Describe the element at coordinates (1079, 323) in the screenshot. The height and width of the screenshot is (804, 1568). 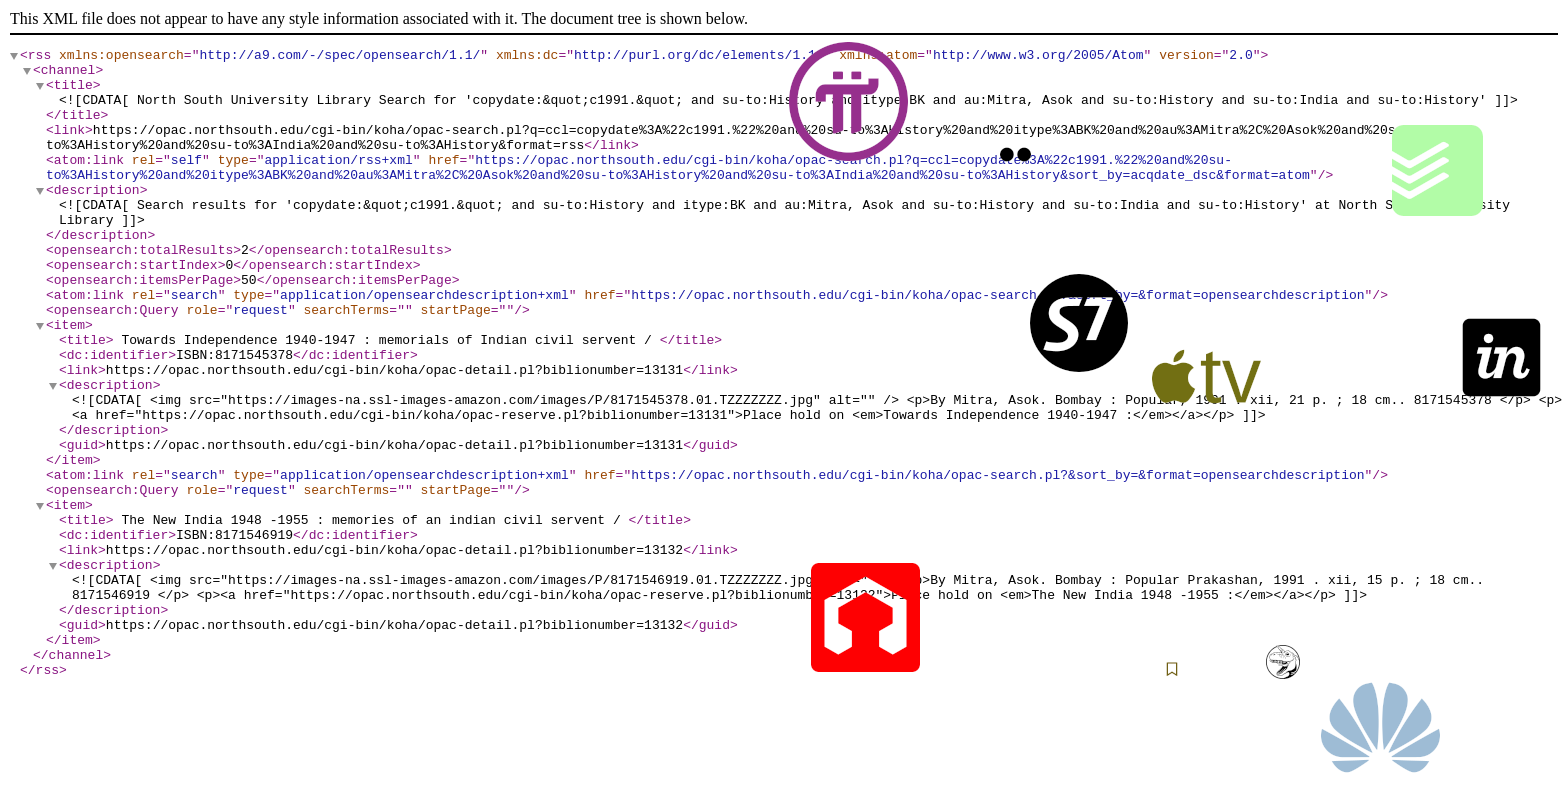
I see `s7 airlines logo` at that location.